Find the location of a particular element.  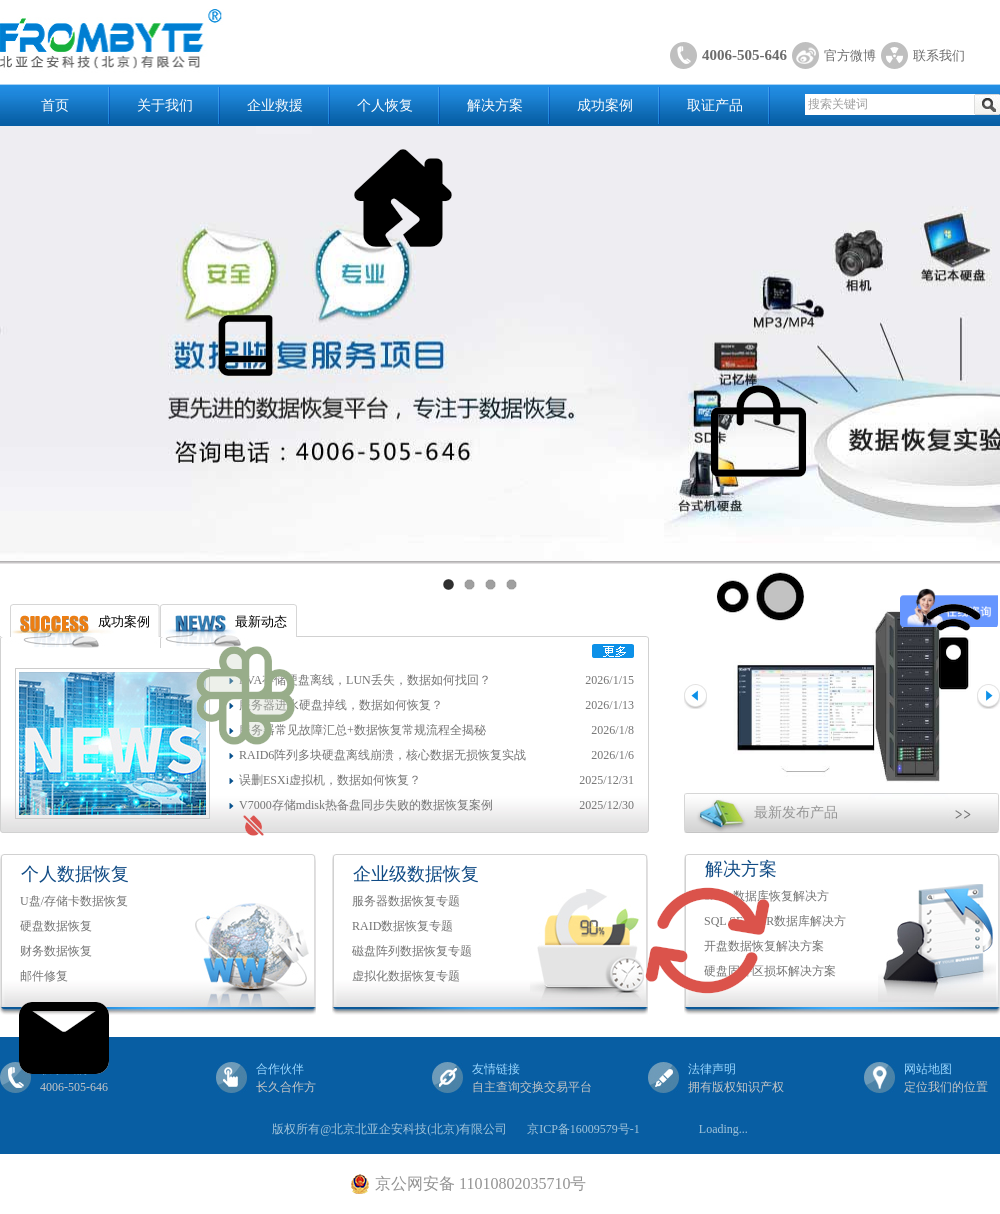

toggle HDR strong mode for photos is located at coordinates (760, 596).